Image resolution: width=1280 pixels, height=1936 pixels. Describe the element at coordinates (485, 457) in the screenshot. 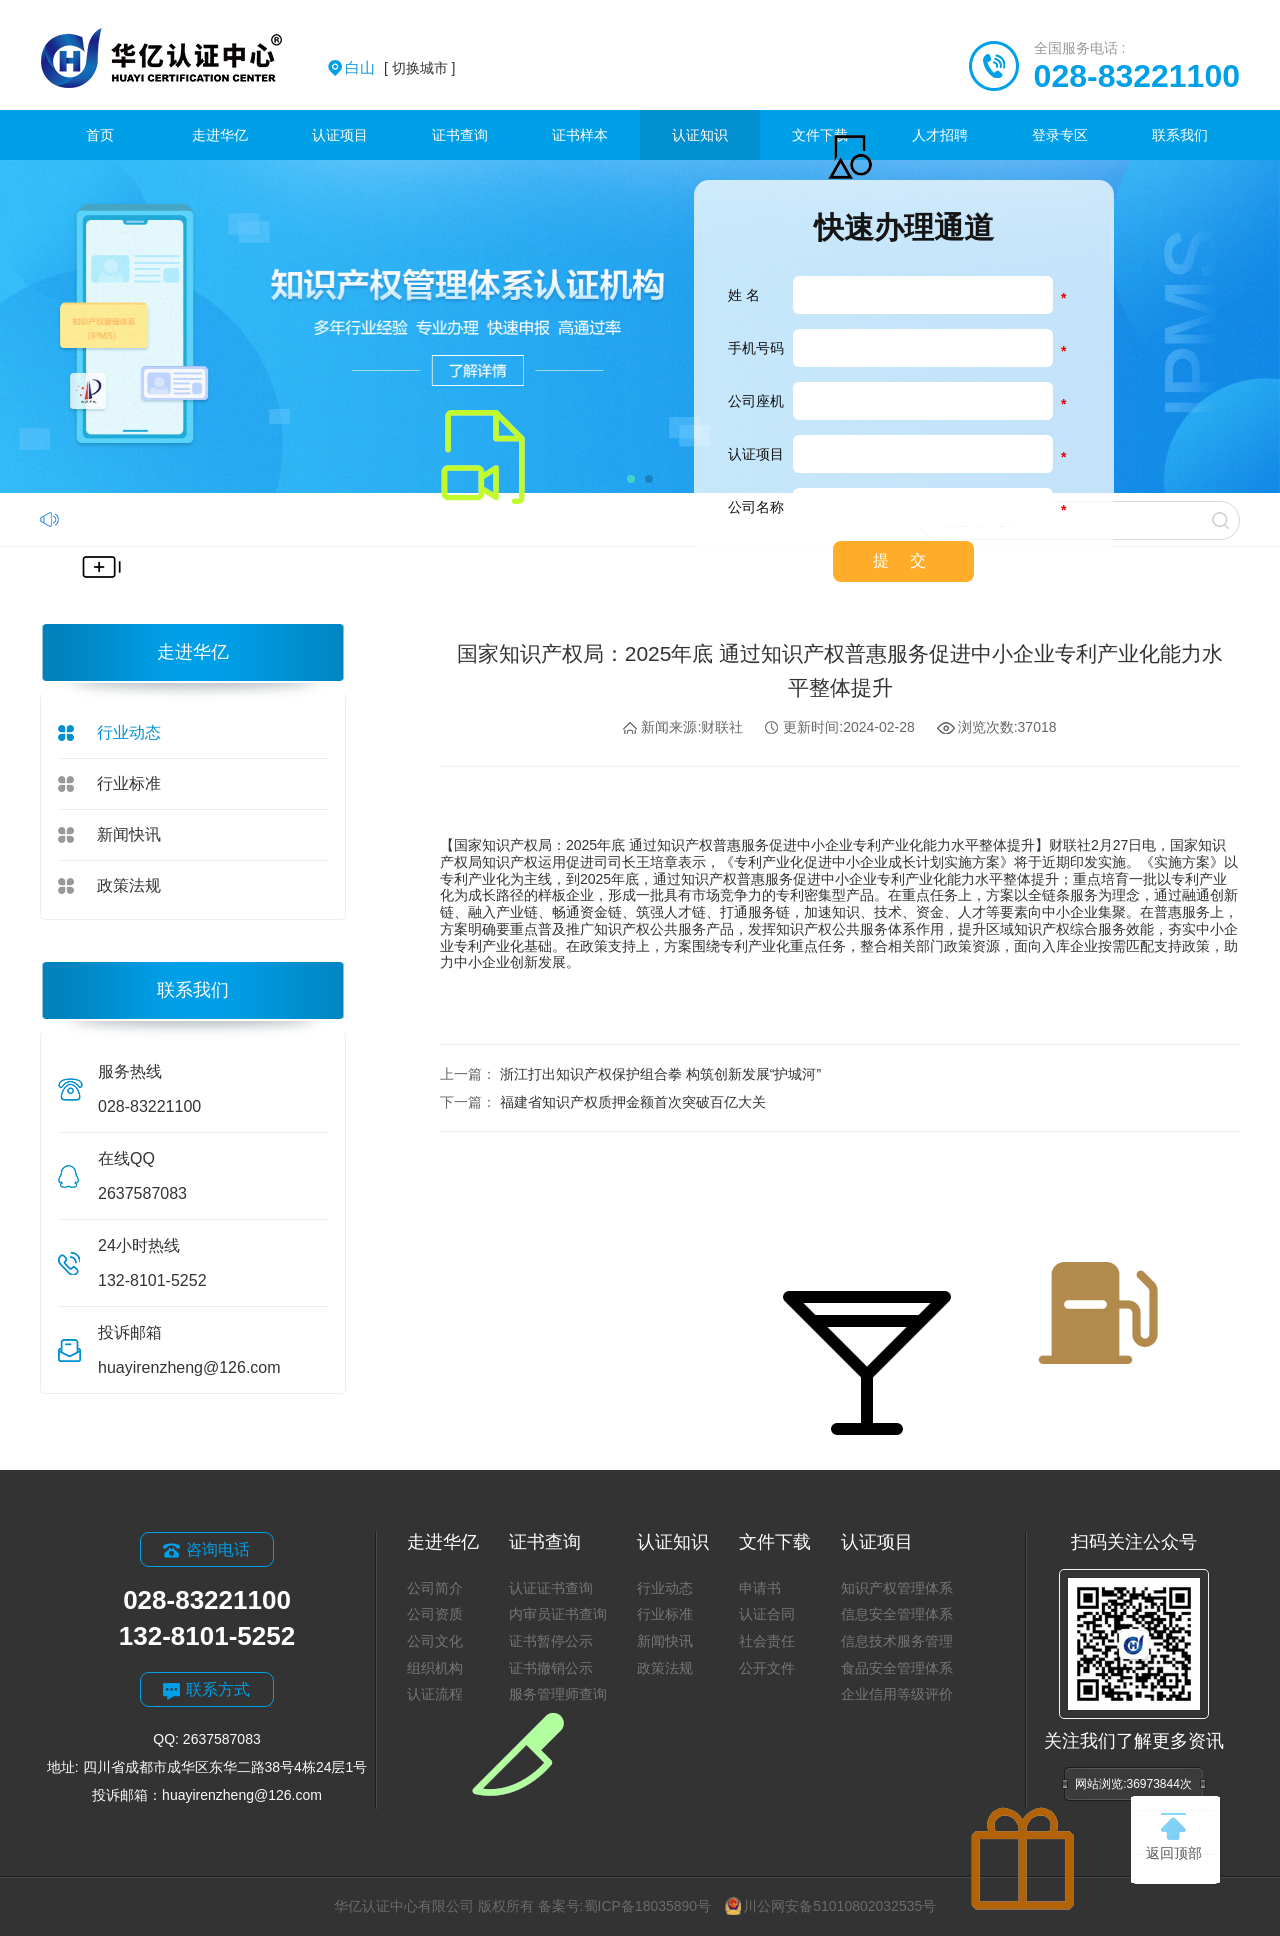

I see `open a video file` at that location.